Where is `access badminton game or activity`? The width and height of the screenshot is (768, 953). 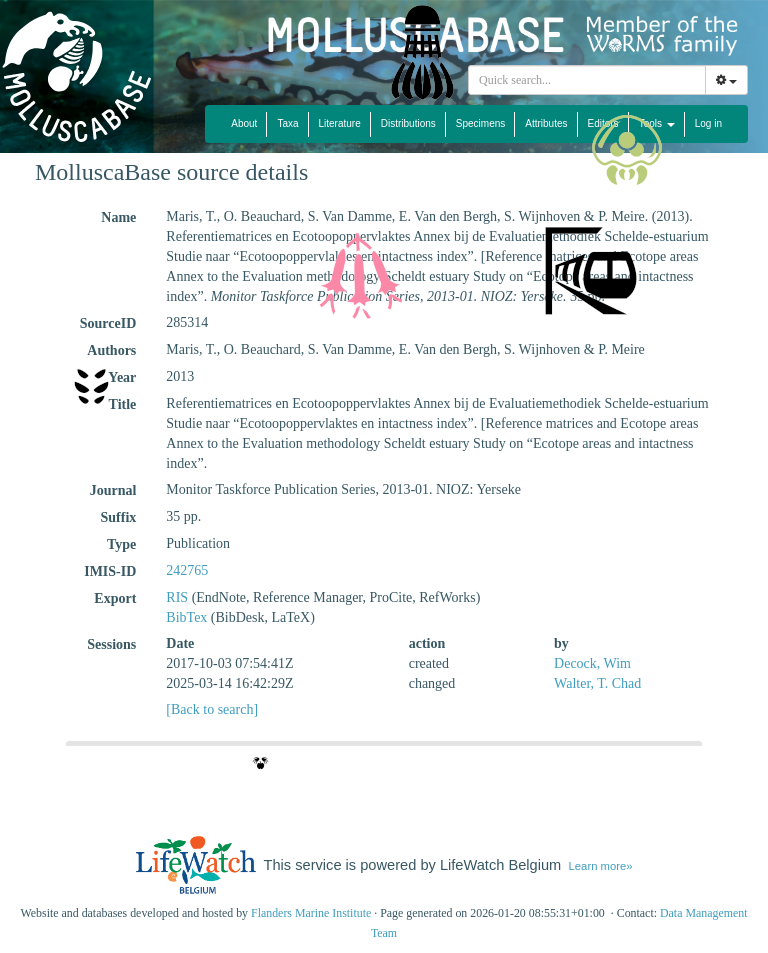
access badminton game or activity is located at coordinates (422, 52).